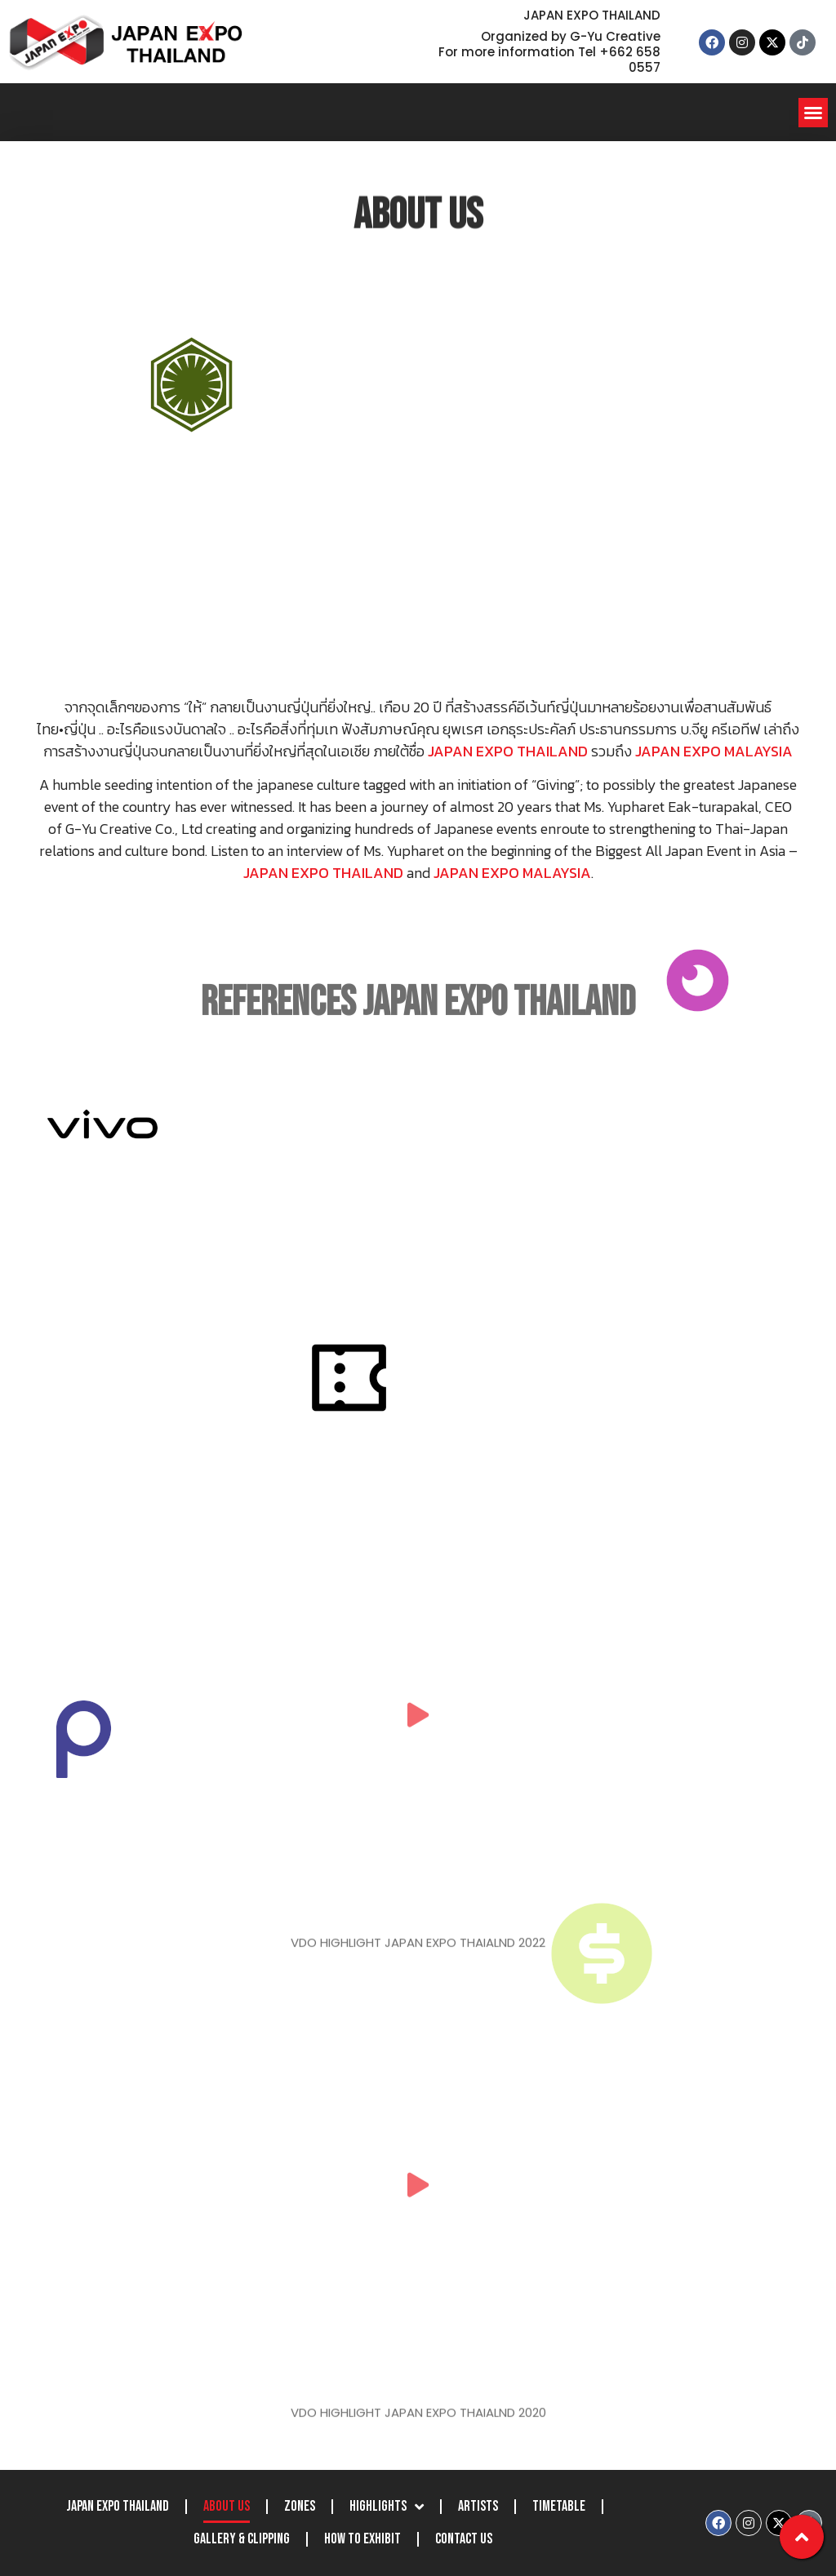 The height and width of the screenshot is (2576, 836). I want to click on First Order logo from Star Wars franchise, so click(191, 384).